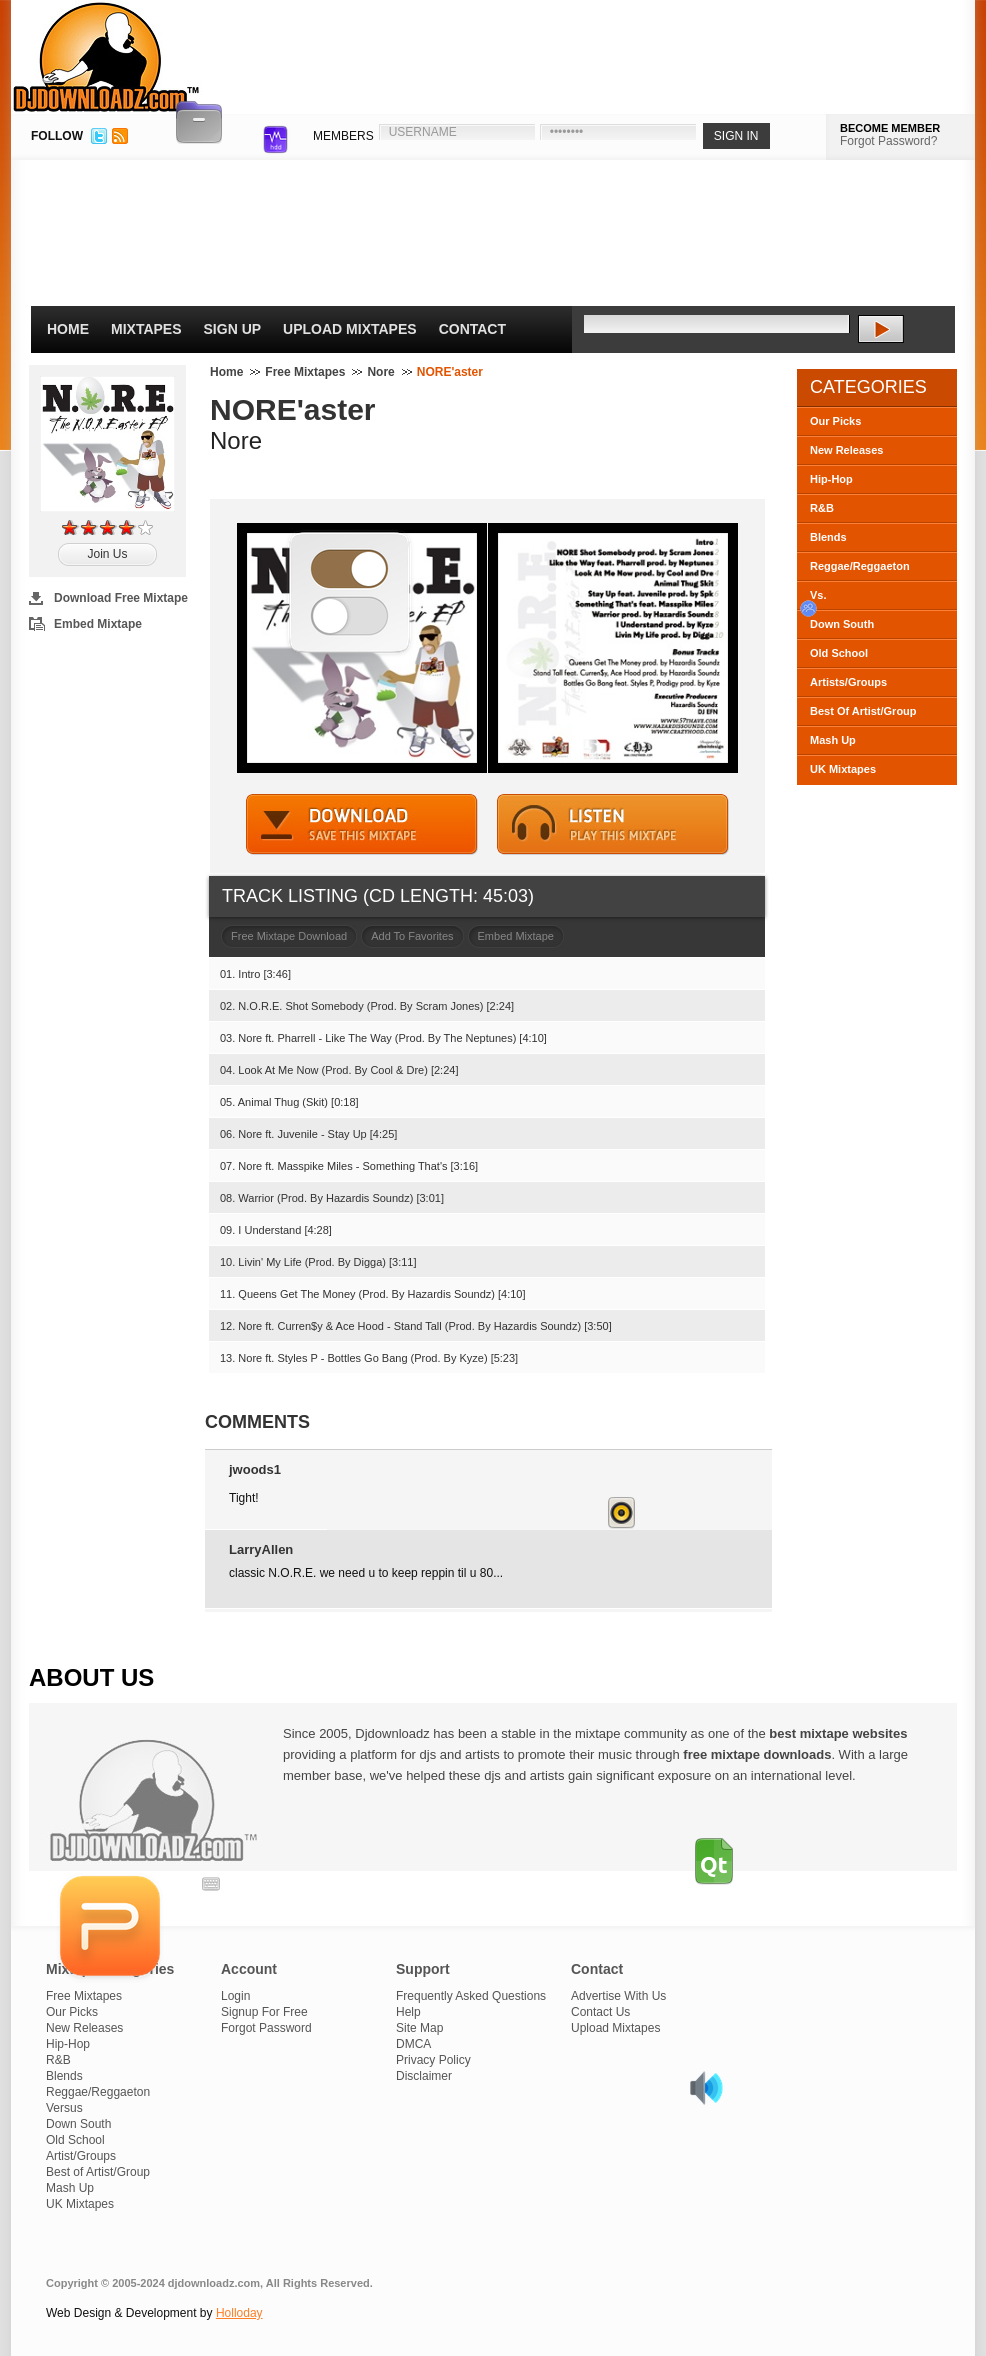 The image size is (986, 2356). Describe the element at coordinates (349, 592) in the screenshot. I see `open gnome tweaks settings` at that location.